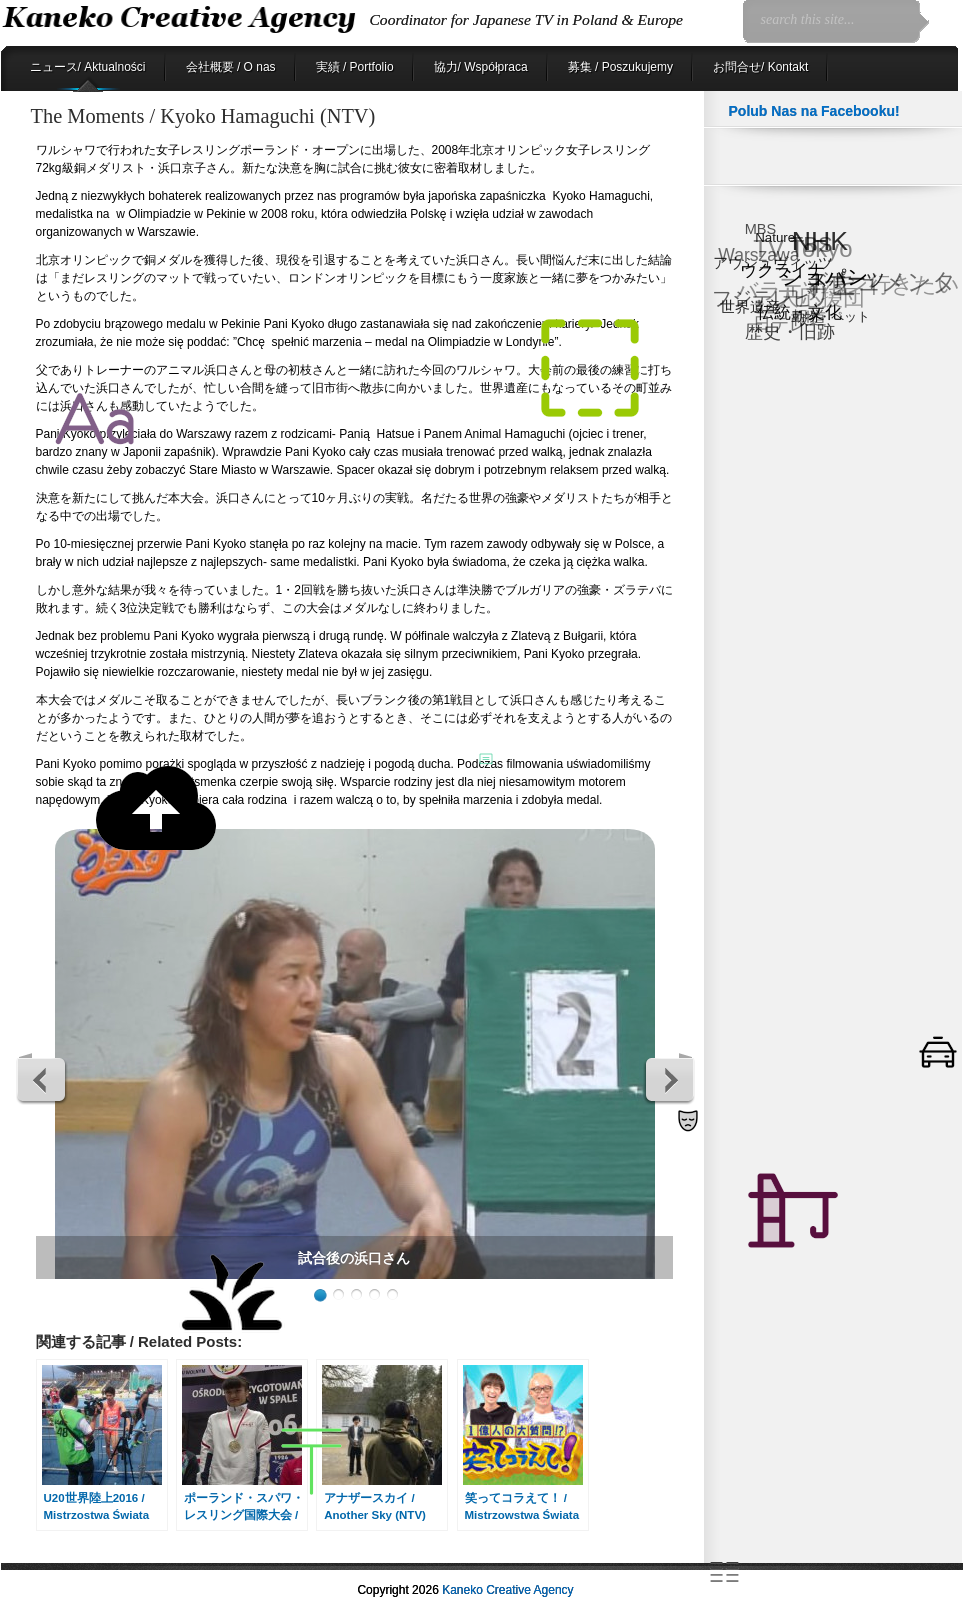 The height and width of the screenshot is (1609, 963). I want to click on adjust font or text size settings, so click(96, 420).